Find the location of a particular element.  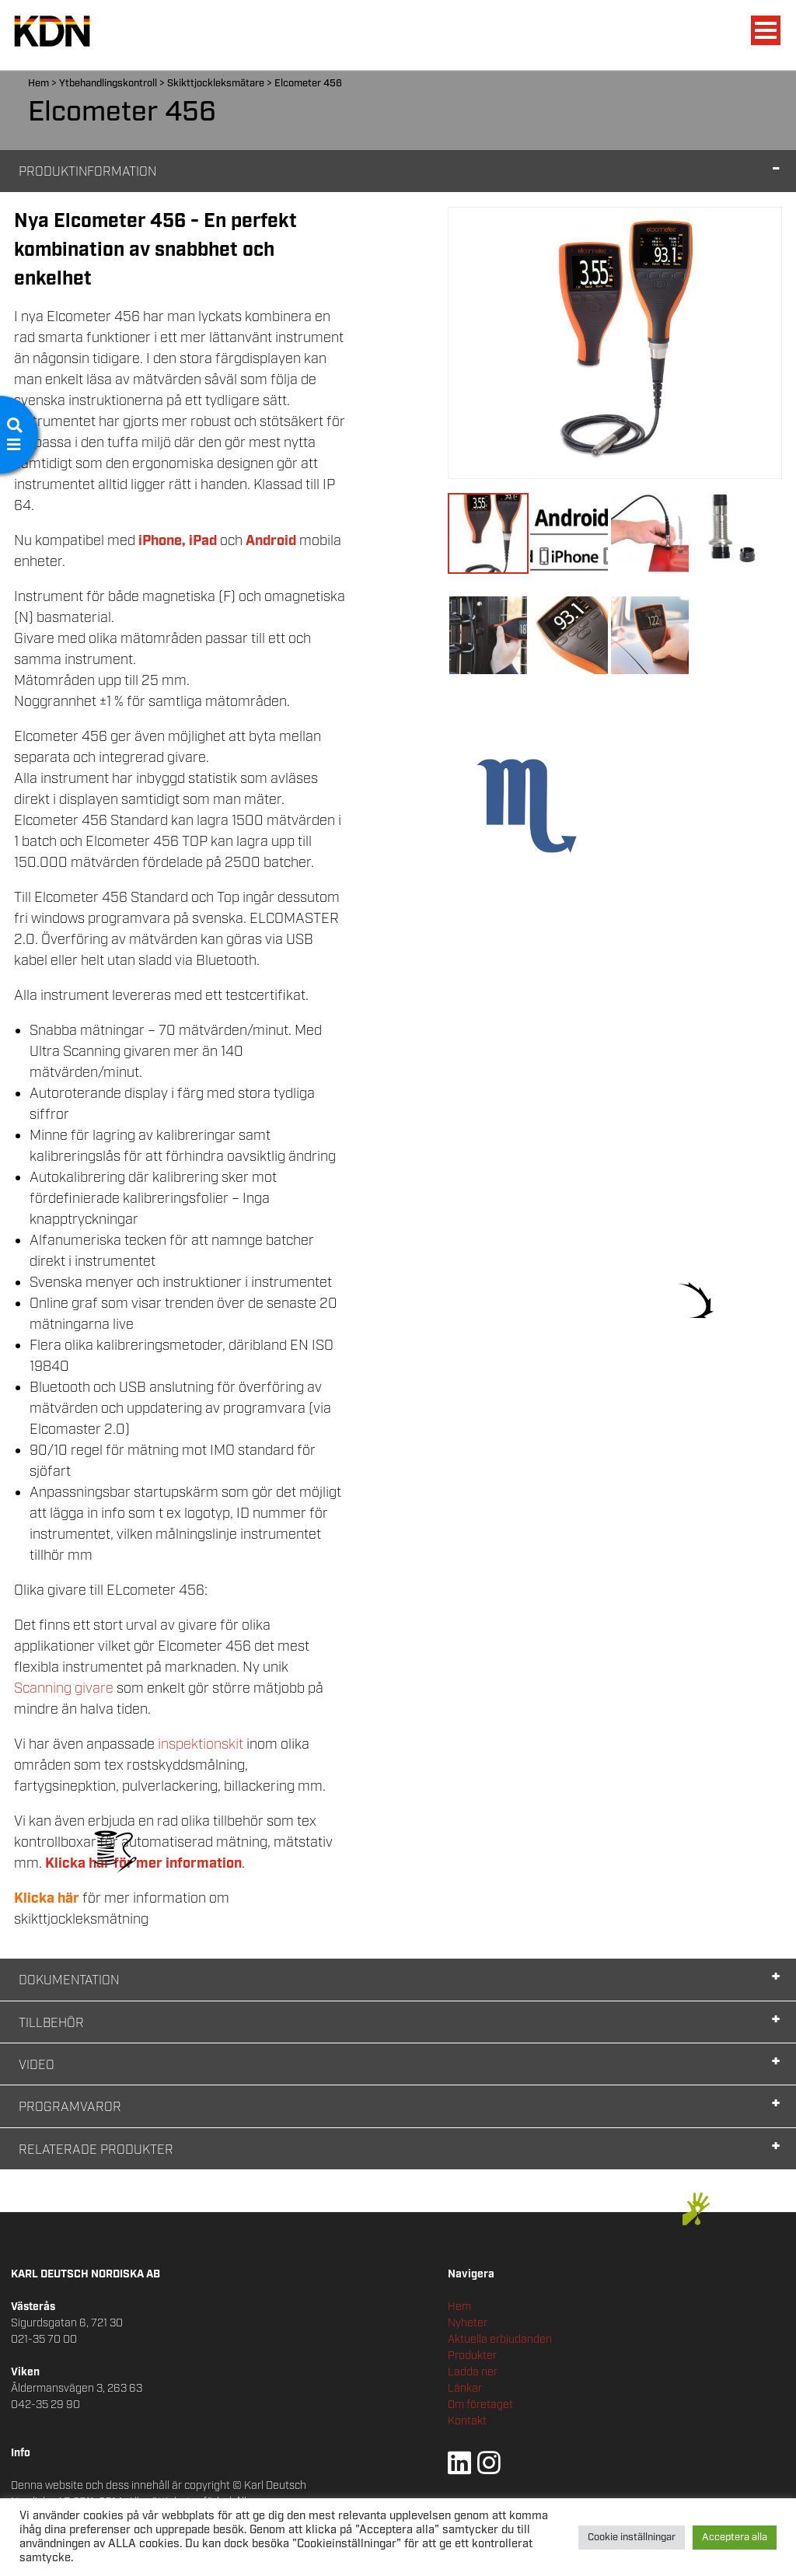

view scorpio zodiac sign is located at coordinates (526, 807).